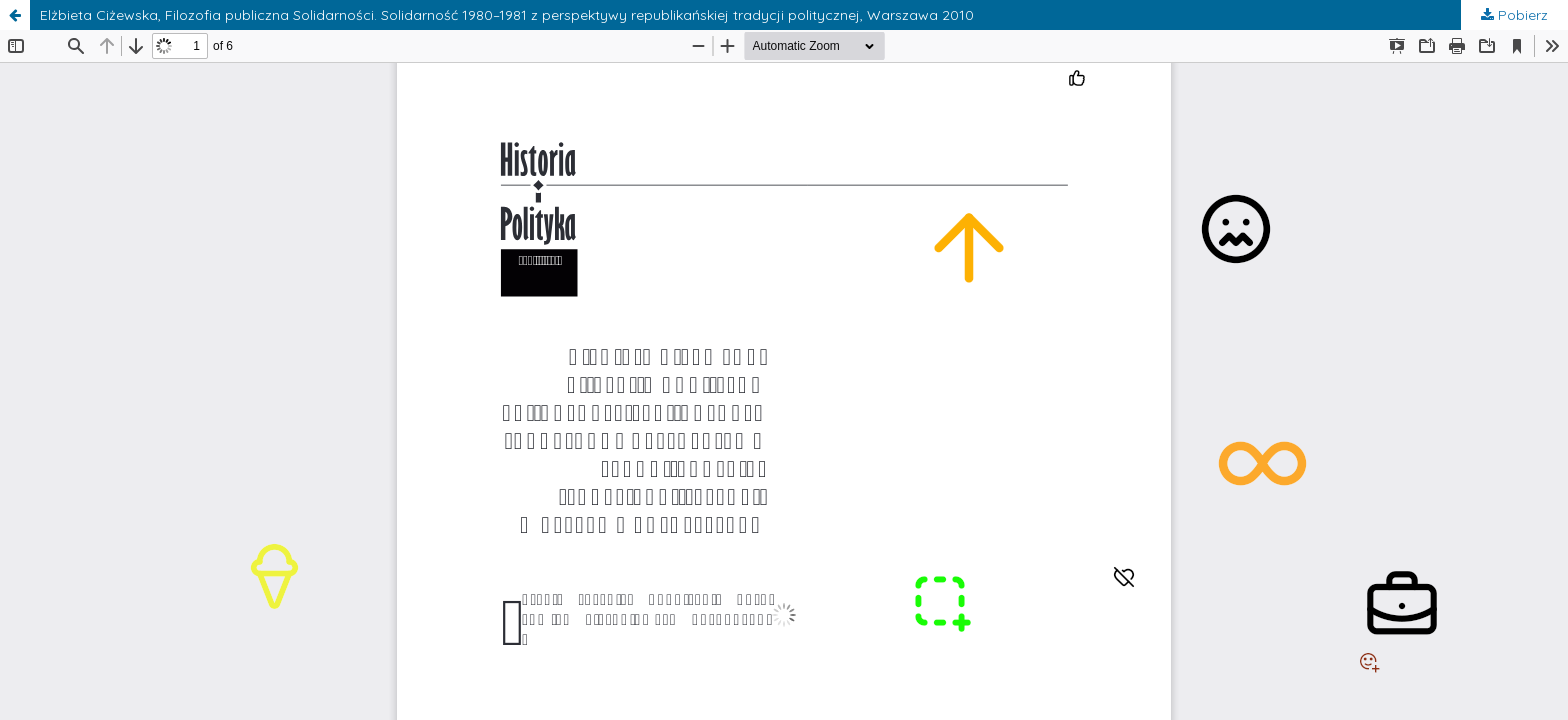 This screenshot has height=720, width=1568. What do you see at coordinates (969, 248) in the screenshot?
I see `scroll to top of page` at bounding box center [969, 248].